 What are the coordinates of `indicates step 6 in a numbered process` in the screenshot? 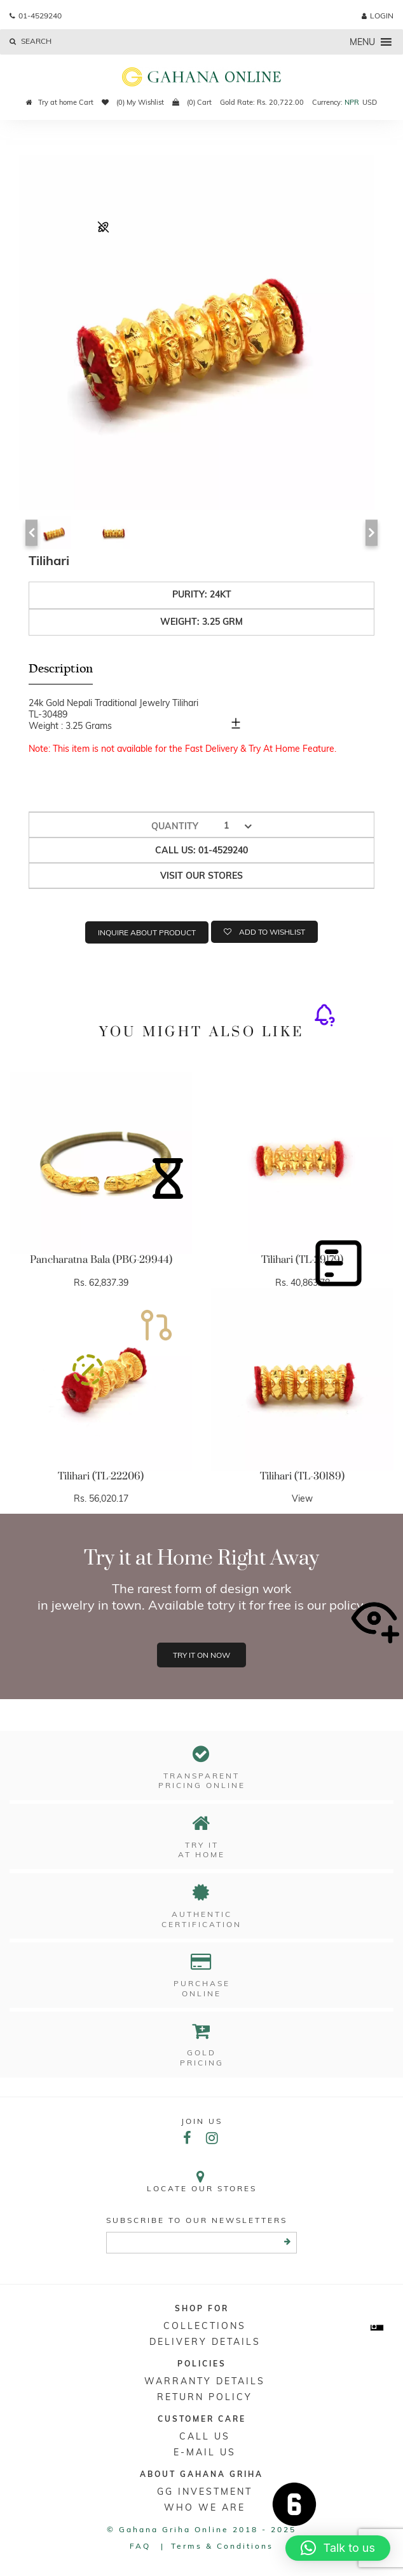 It's located at (294, 2504).